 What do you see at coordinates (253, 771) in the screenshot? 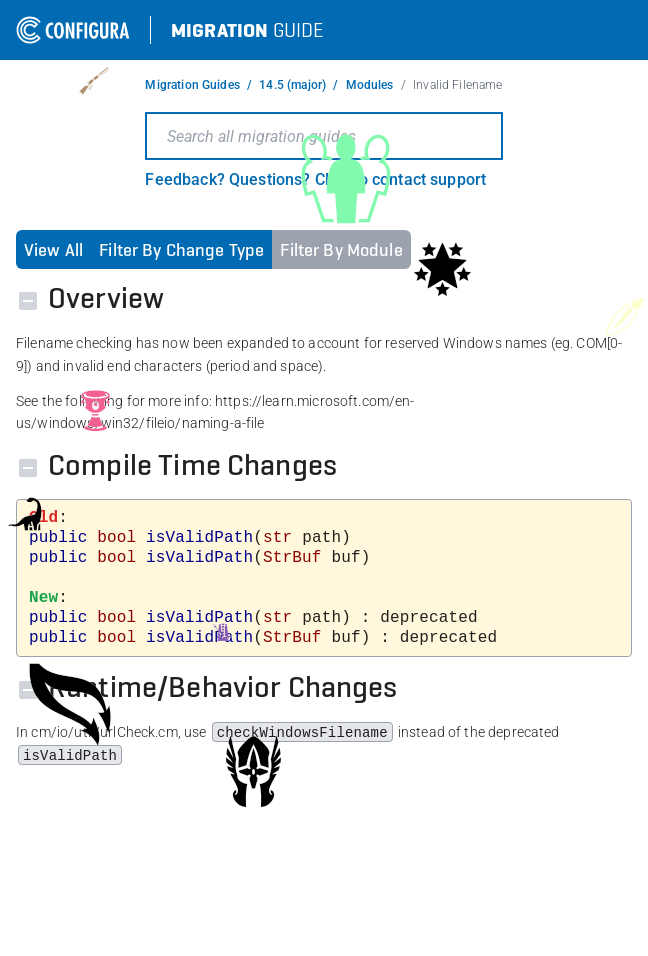
I see `select elf or elven character class` at bounding box center [253, 771].